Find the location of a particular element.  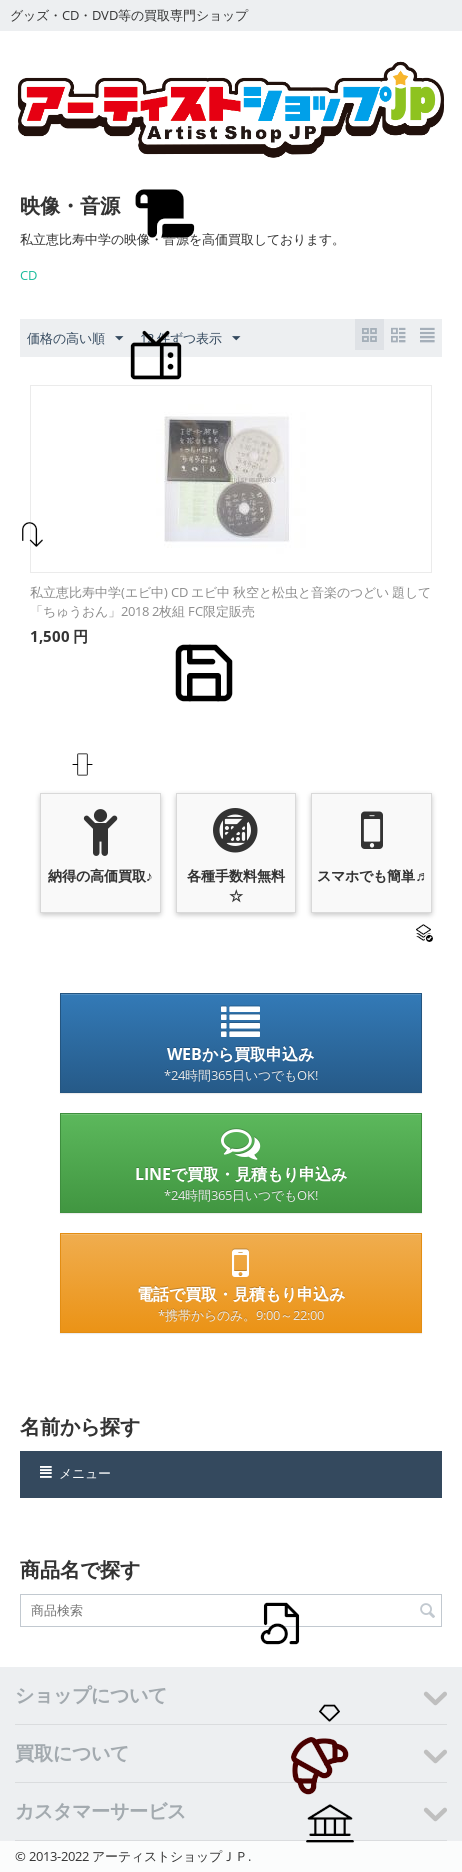

access TV or video streaming content is located at coordinates (156, 358).